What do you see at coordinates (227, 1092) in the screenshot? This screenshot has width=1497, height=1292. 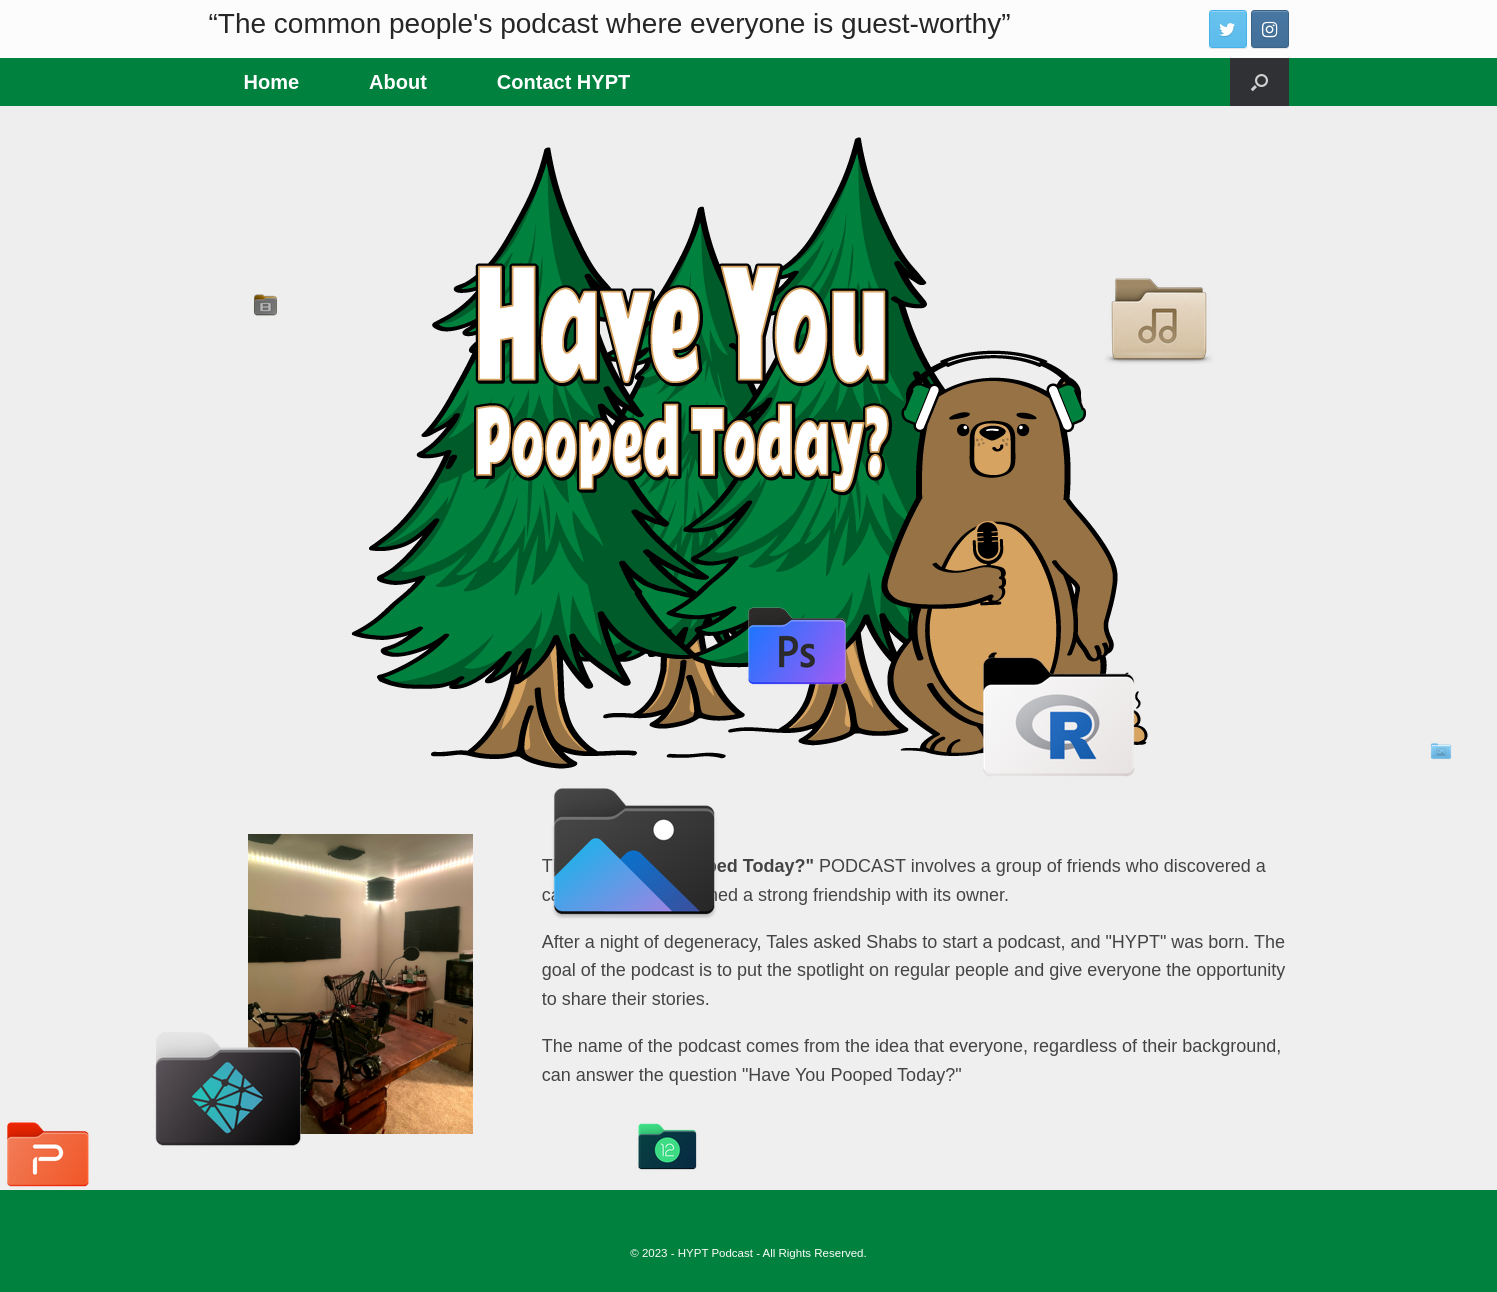 I see `folder containing Netlify project files` at bounding box center [227, 1092].